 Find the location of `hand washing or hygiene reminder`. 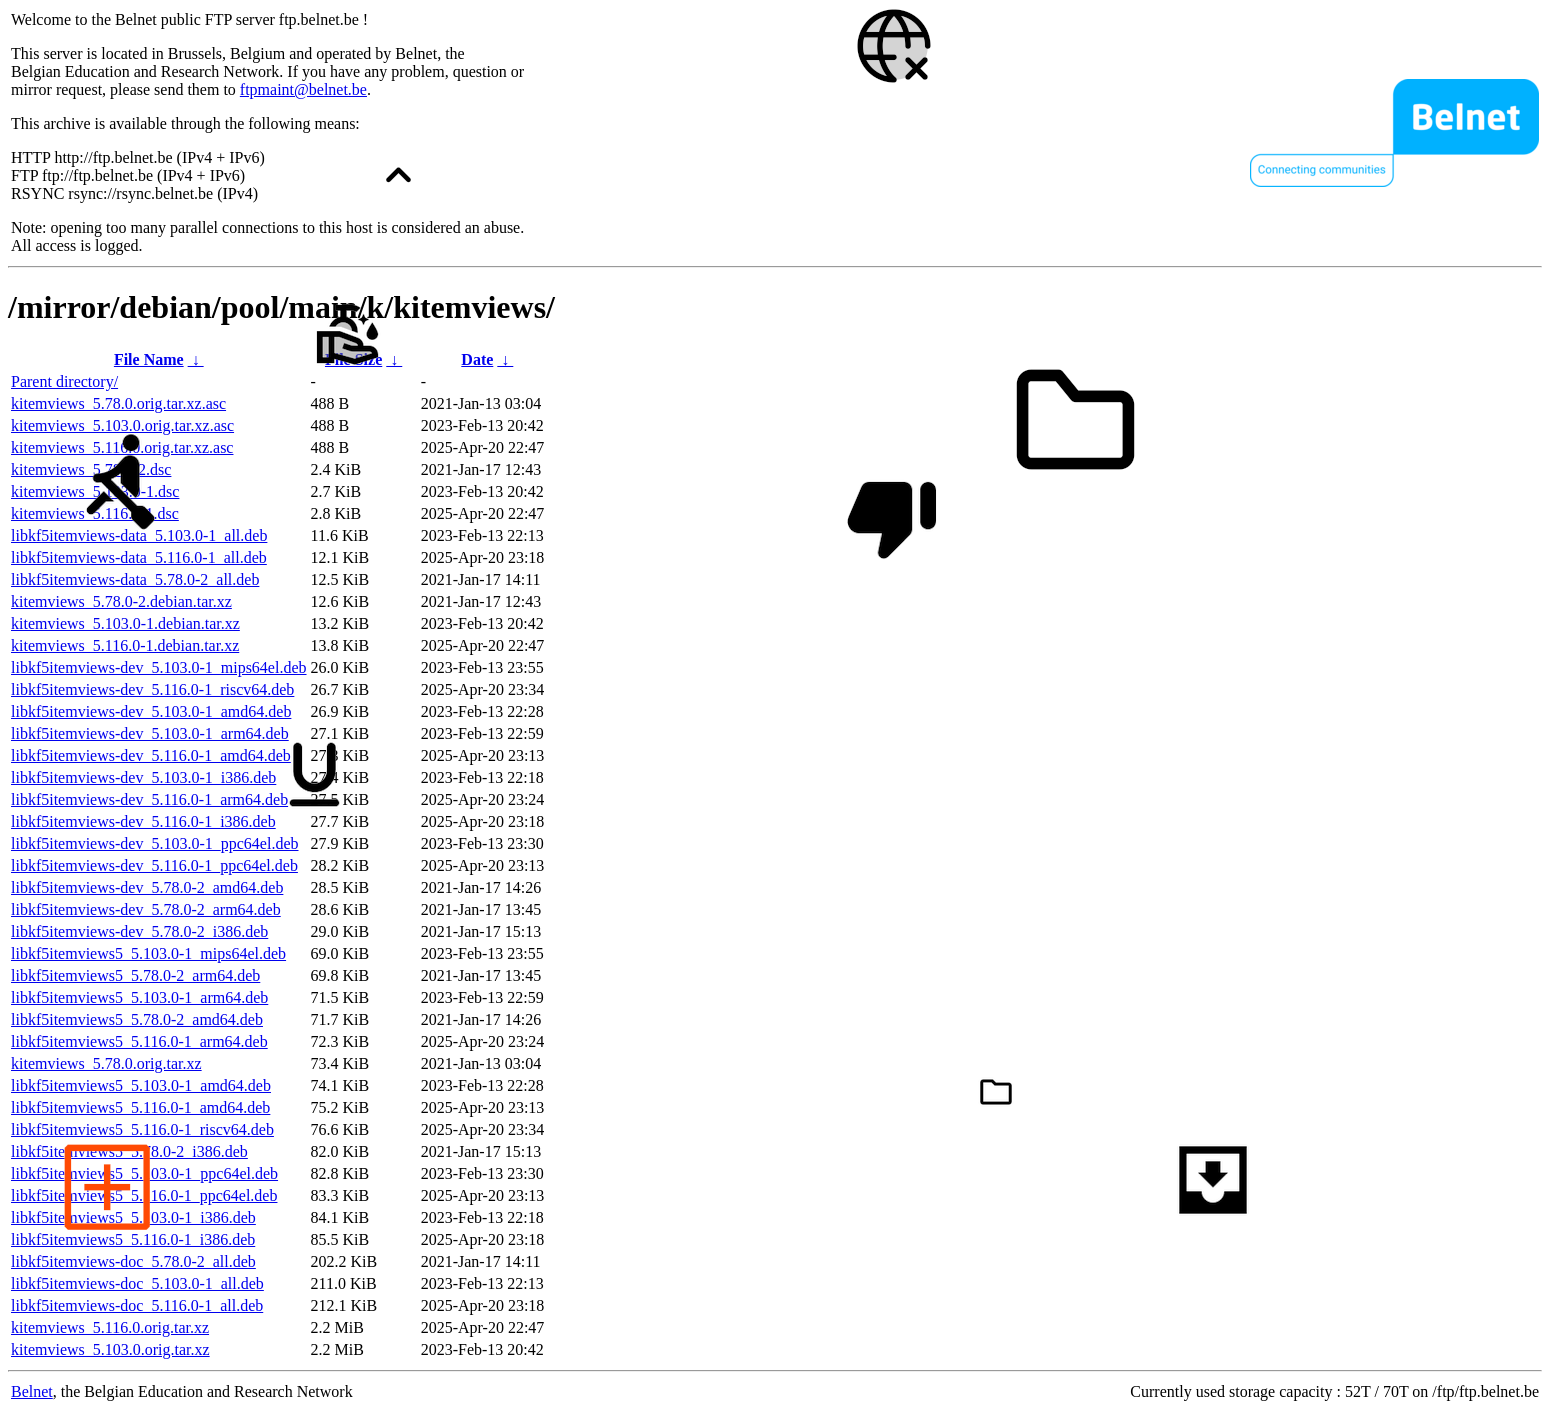

hand washing or hygiene reminder is located at coordinates (349, 334).